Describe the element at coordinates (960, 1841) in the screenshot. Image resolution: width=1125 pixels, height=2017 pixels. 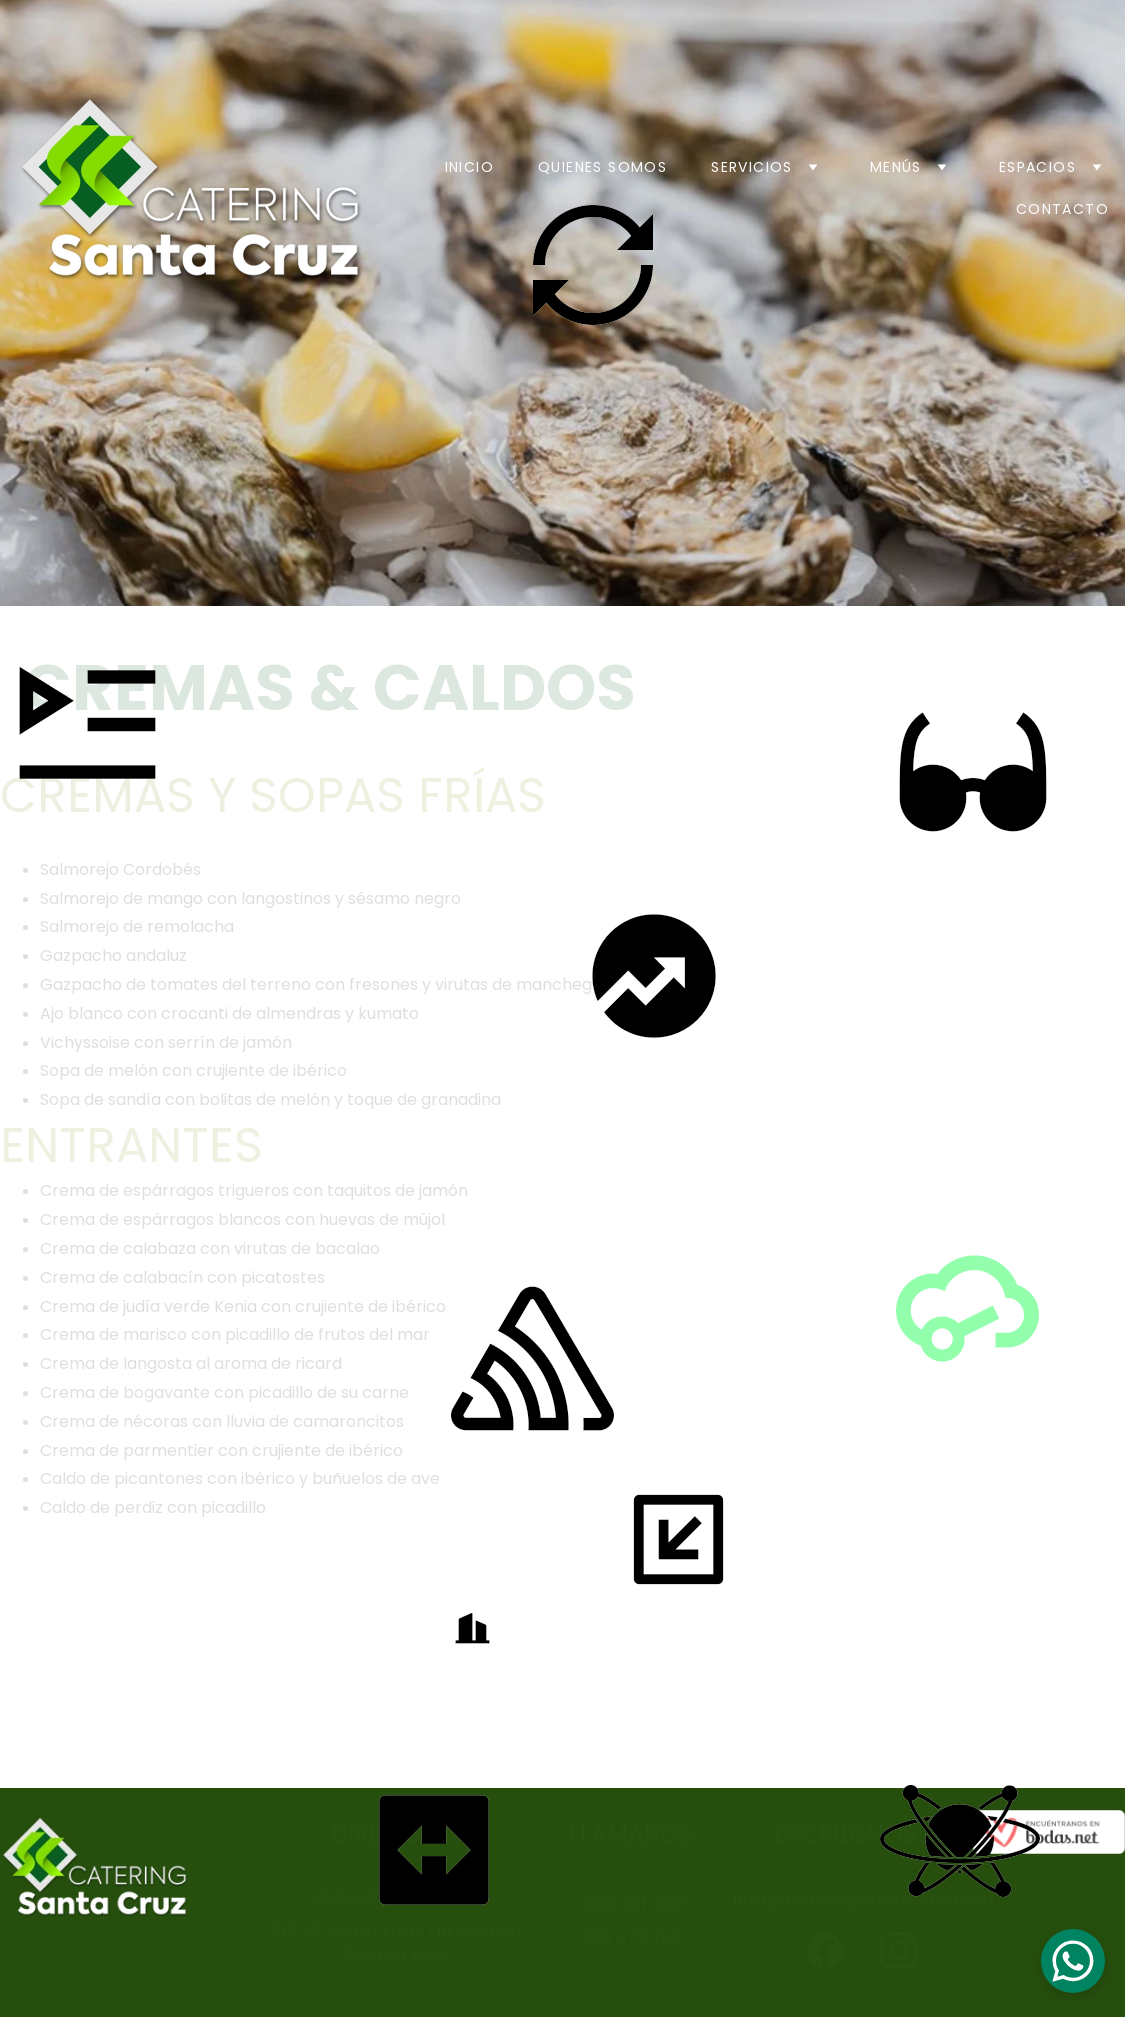
I see `proteus software logo` at that location.